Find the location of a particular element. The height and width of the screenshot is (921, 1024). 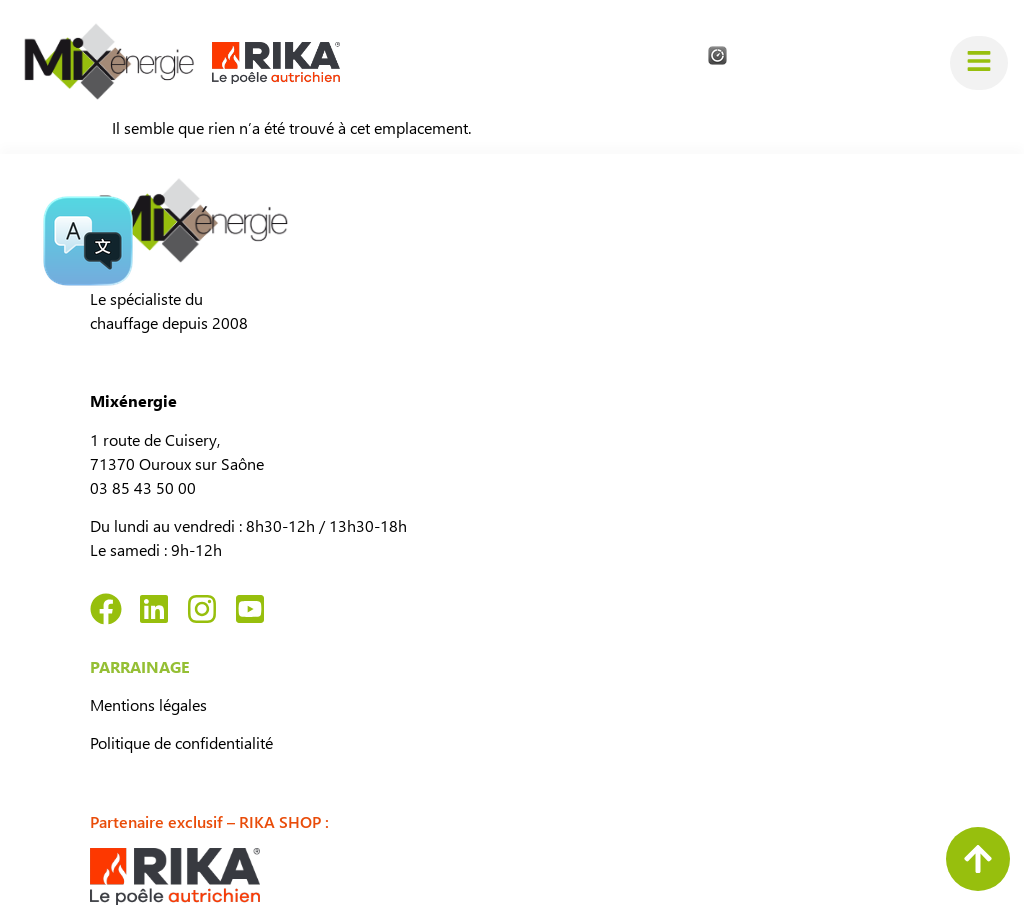

open stacer system optimizer is located at coordinates (717, 55).